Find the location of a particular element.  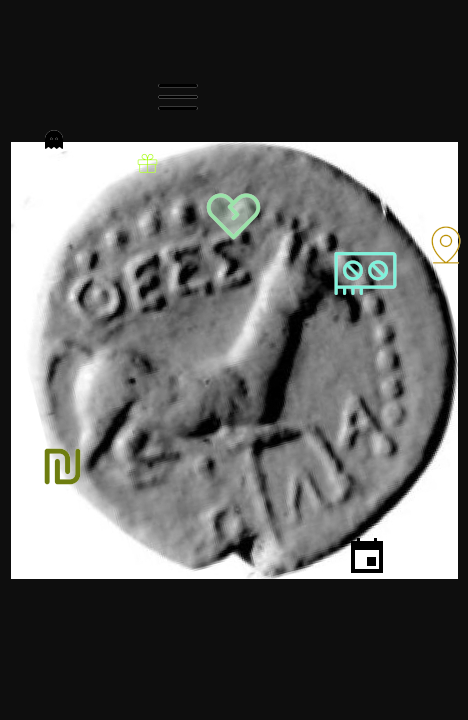

indicates price or amount in Israeli shekels is located at coordinates (62, 466).